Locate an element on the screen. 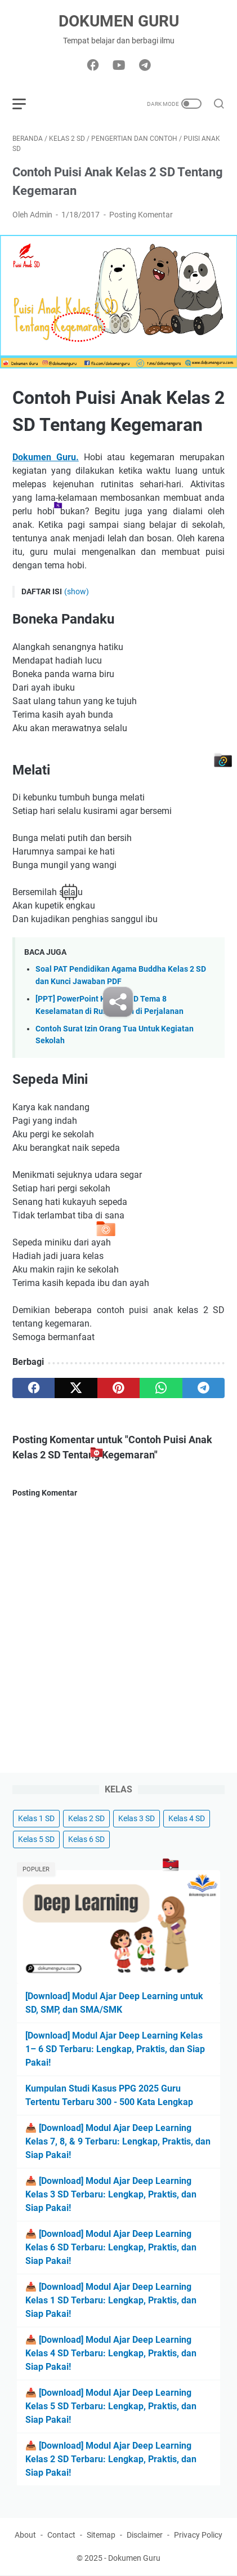 The image size is (237, 2576). access sharing and network preferences is located at coordinates (118, 1002).